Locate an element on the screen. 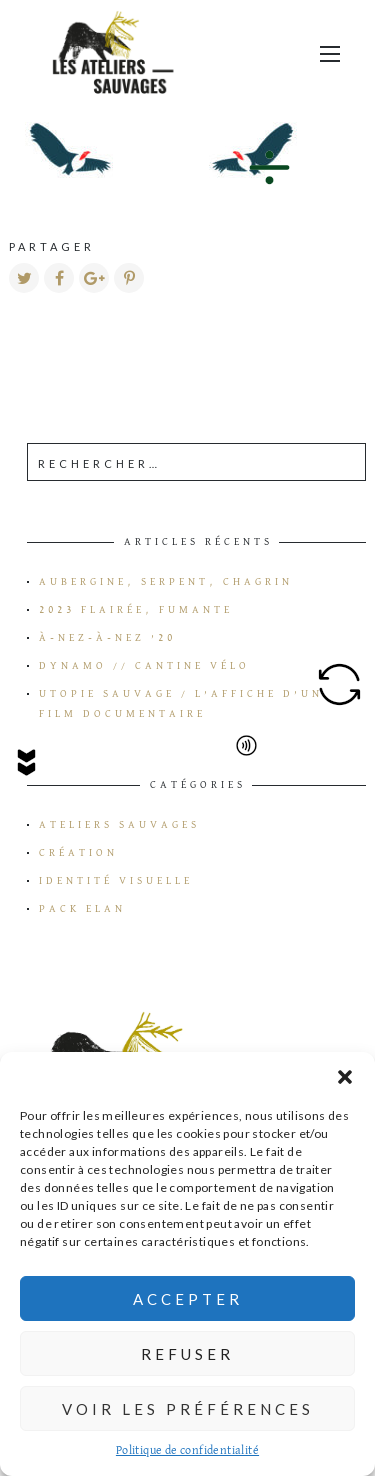 Image resolution: width=375 pixels, height=1476 pixels. tap to pay with contactless payment is located at coordinates (246, 745).